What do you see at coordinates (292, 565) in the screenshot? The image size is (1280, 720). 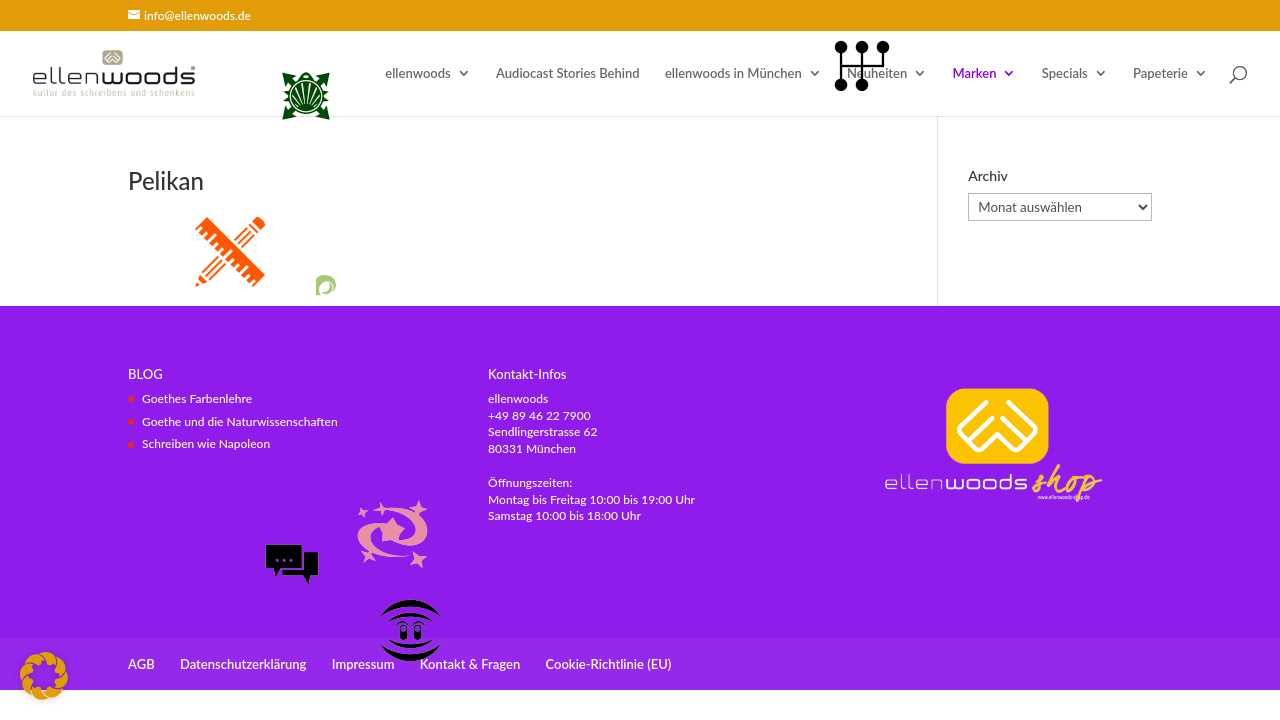 I see `open chat or messaging feature` at bounding box center [292, 565].